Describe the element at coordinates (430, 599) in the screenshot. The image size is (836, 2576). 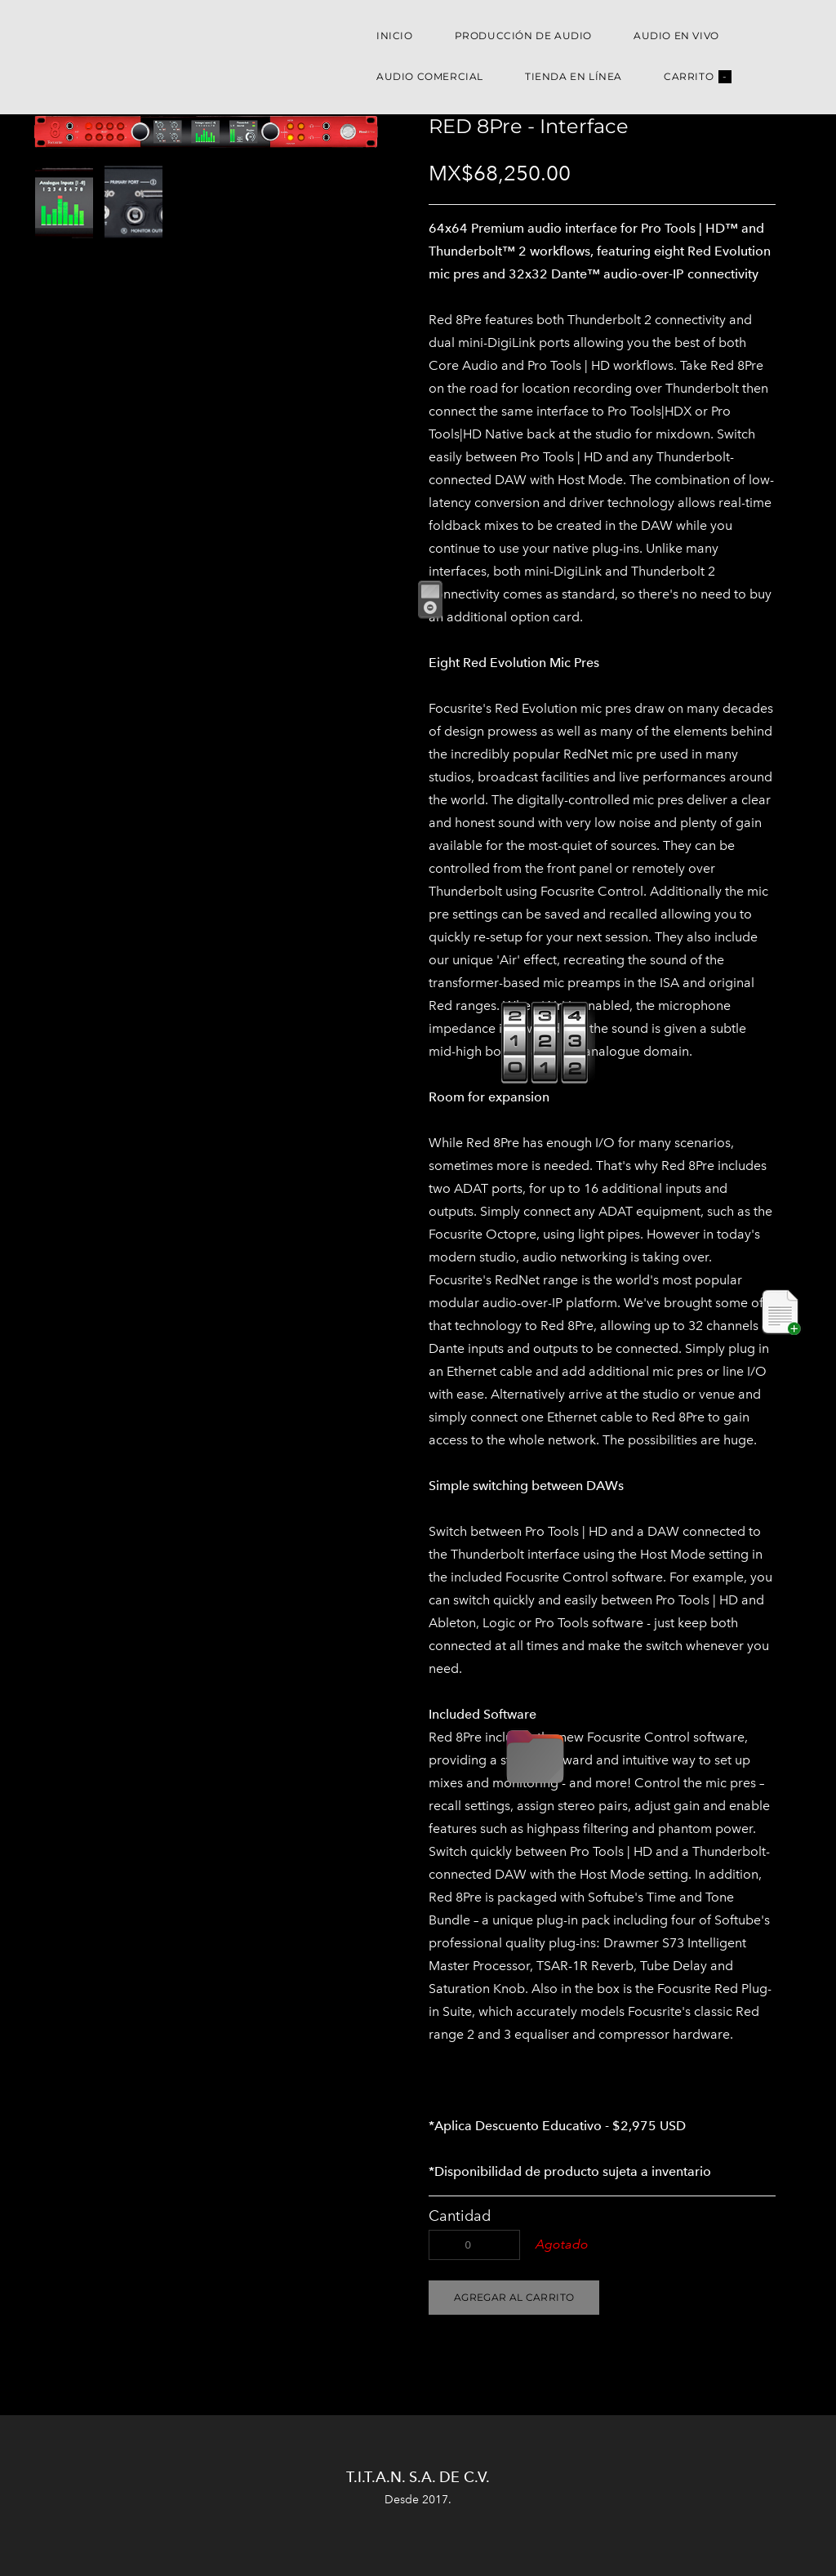
I see `multimedia player device` at that location.